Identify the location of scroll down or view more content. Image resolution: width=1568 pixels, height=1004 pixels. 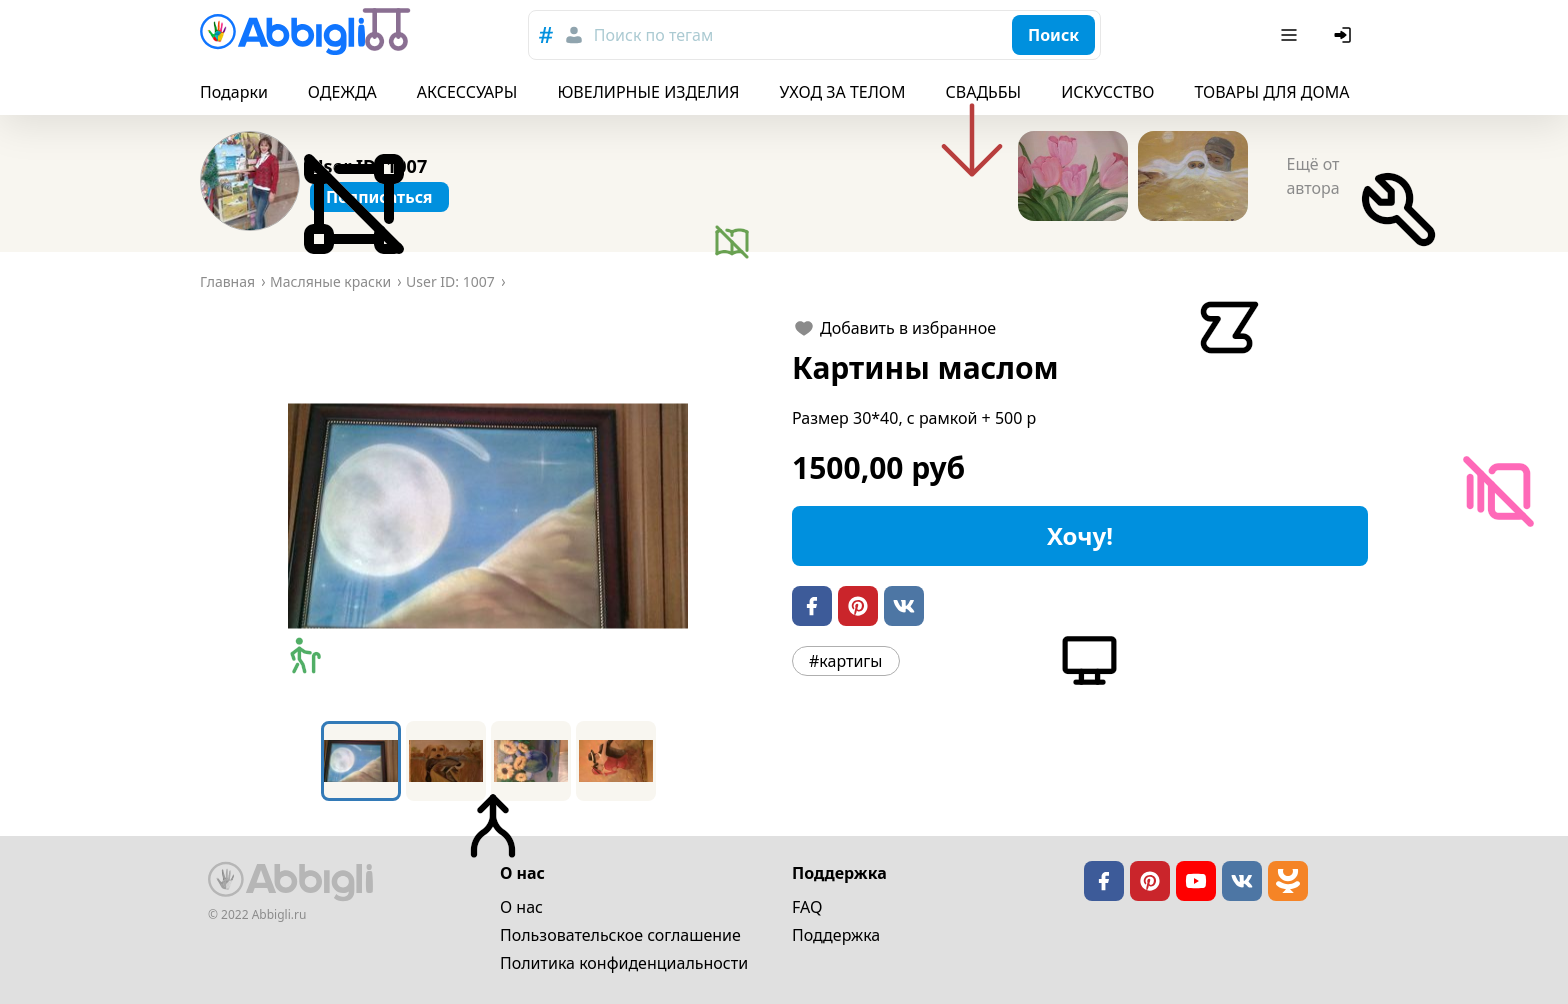
(972, 140).